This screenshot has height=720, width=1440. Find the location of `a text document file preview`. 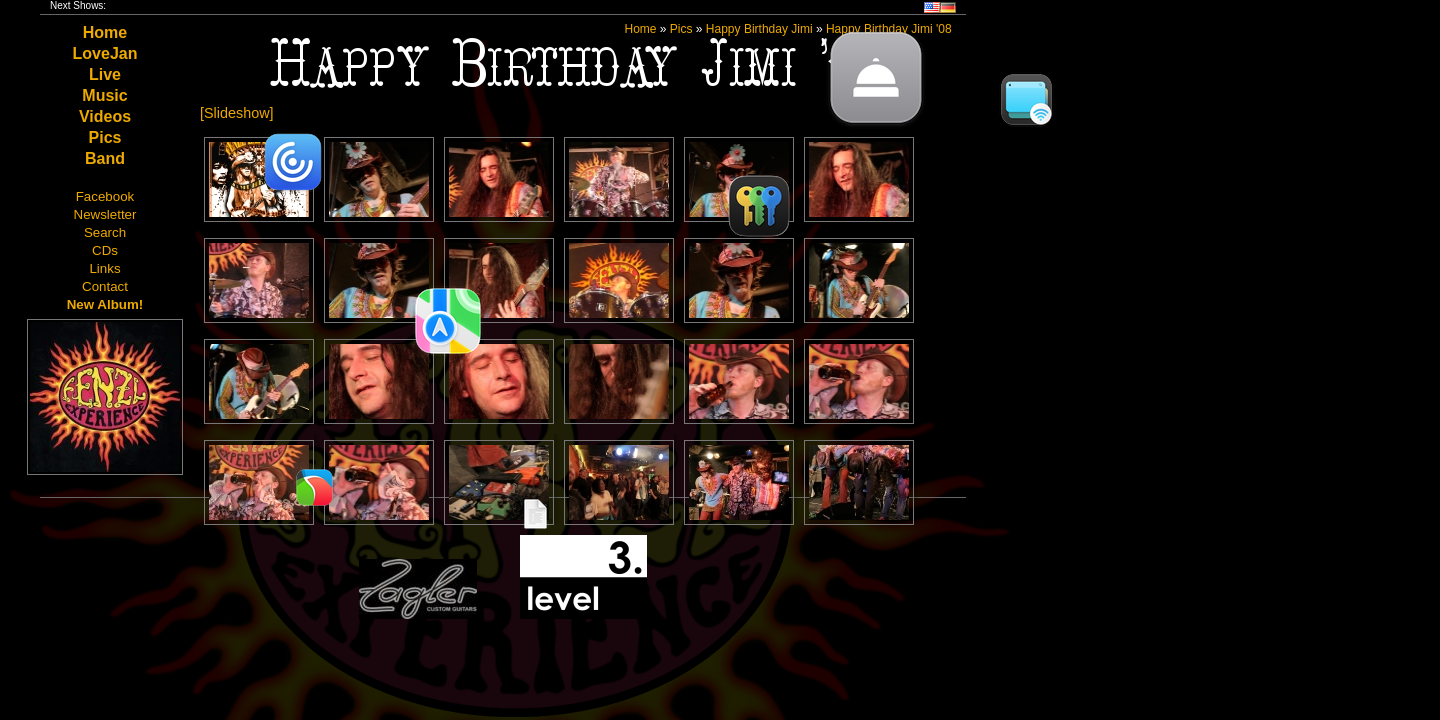

a text document file preview is located at coordinates (535, 514).